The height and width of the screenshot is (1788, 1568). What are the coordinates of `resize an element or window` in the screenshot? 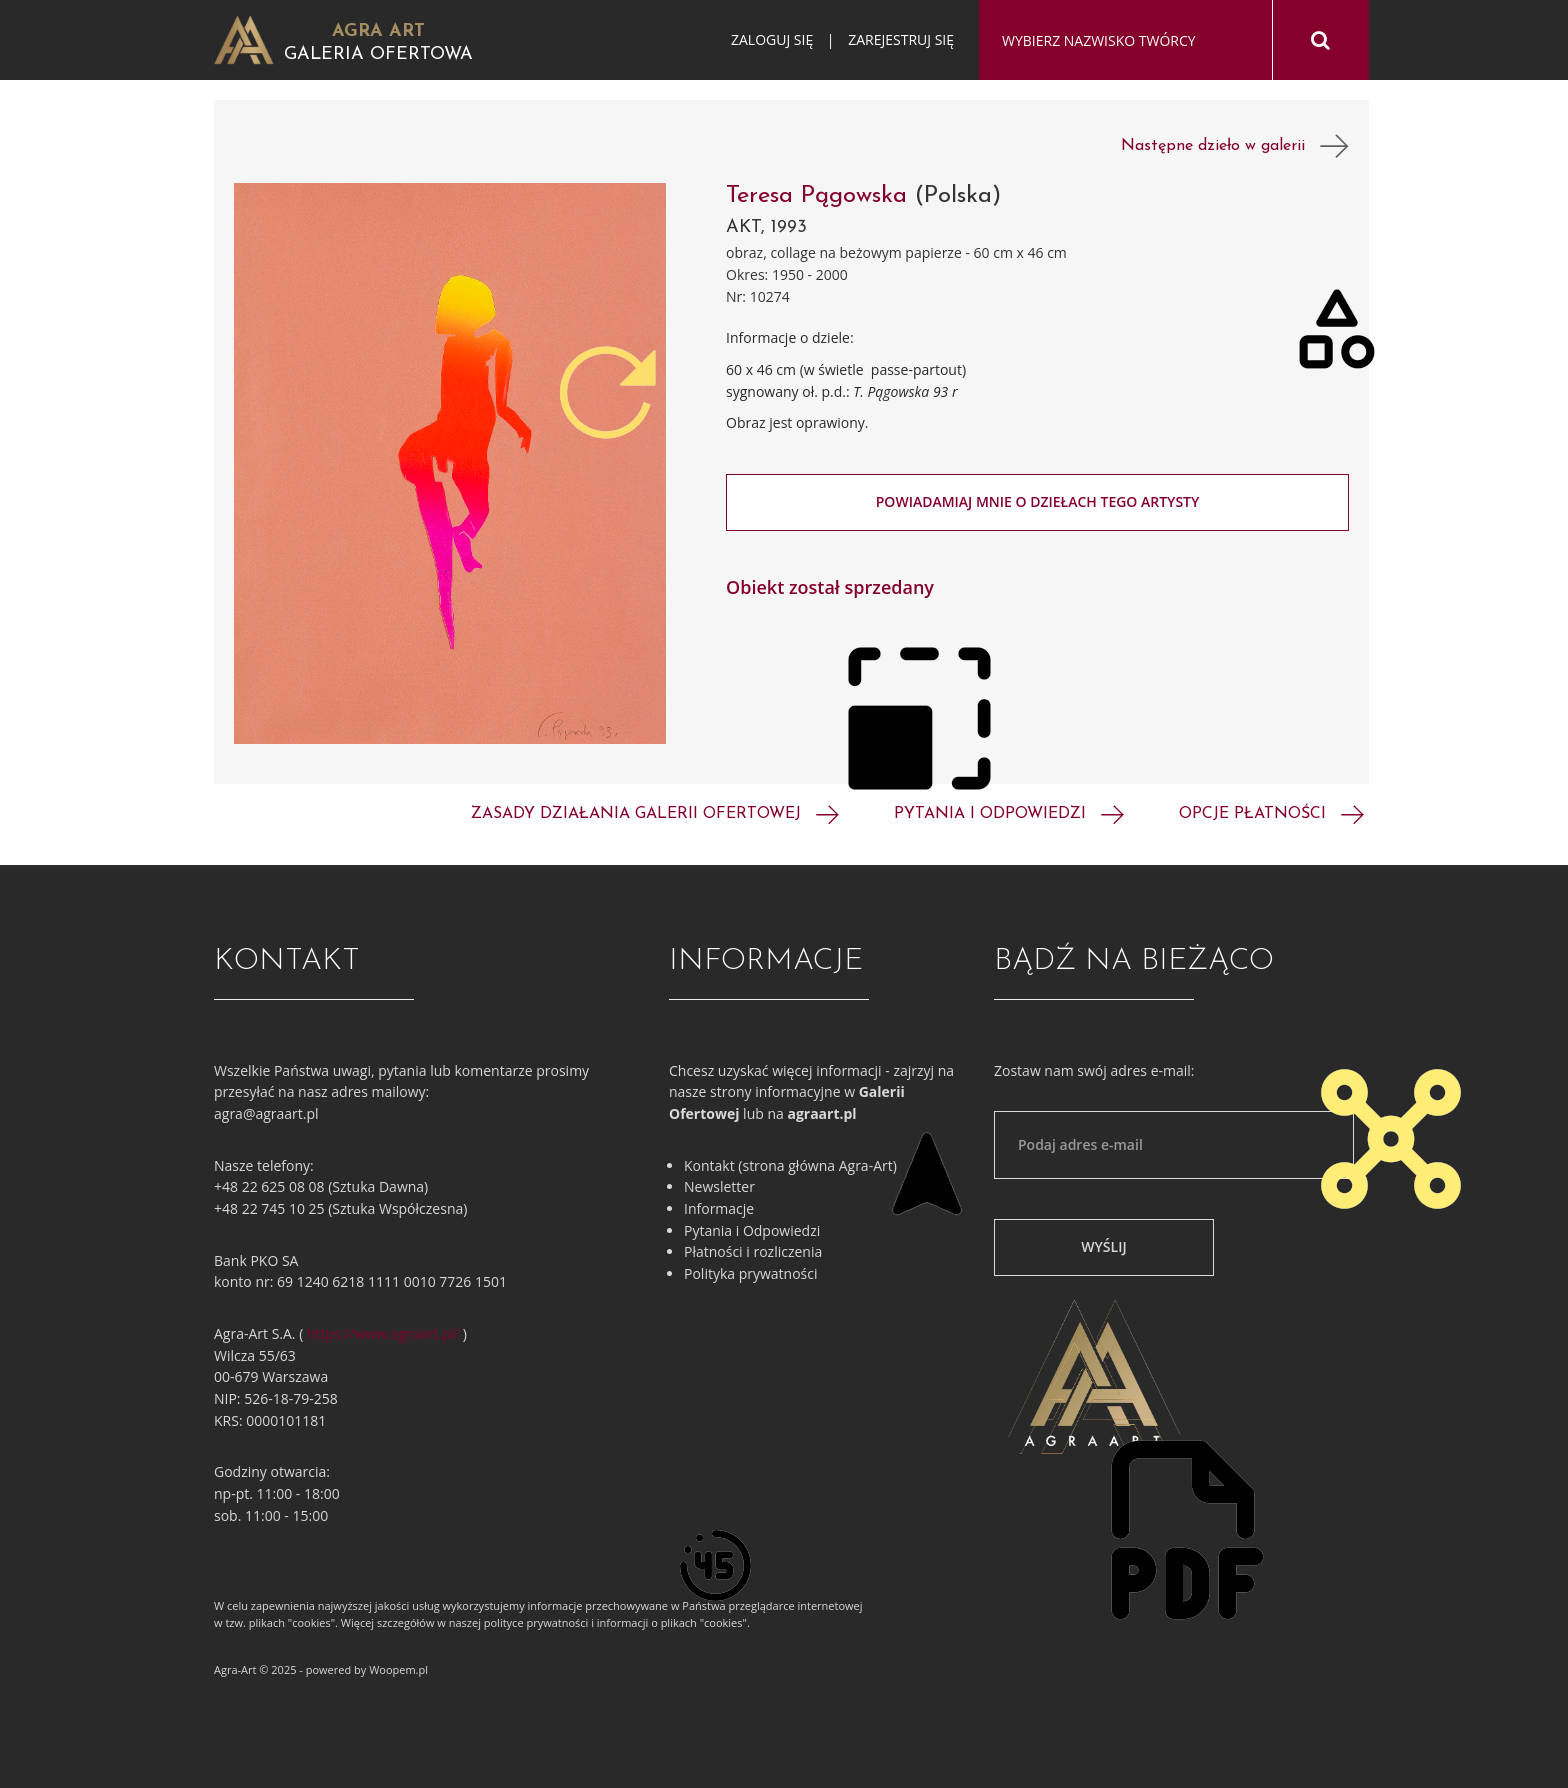 It's located at (919, 718).